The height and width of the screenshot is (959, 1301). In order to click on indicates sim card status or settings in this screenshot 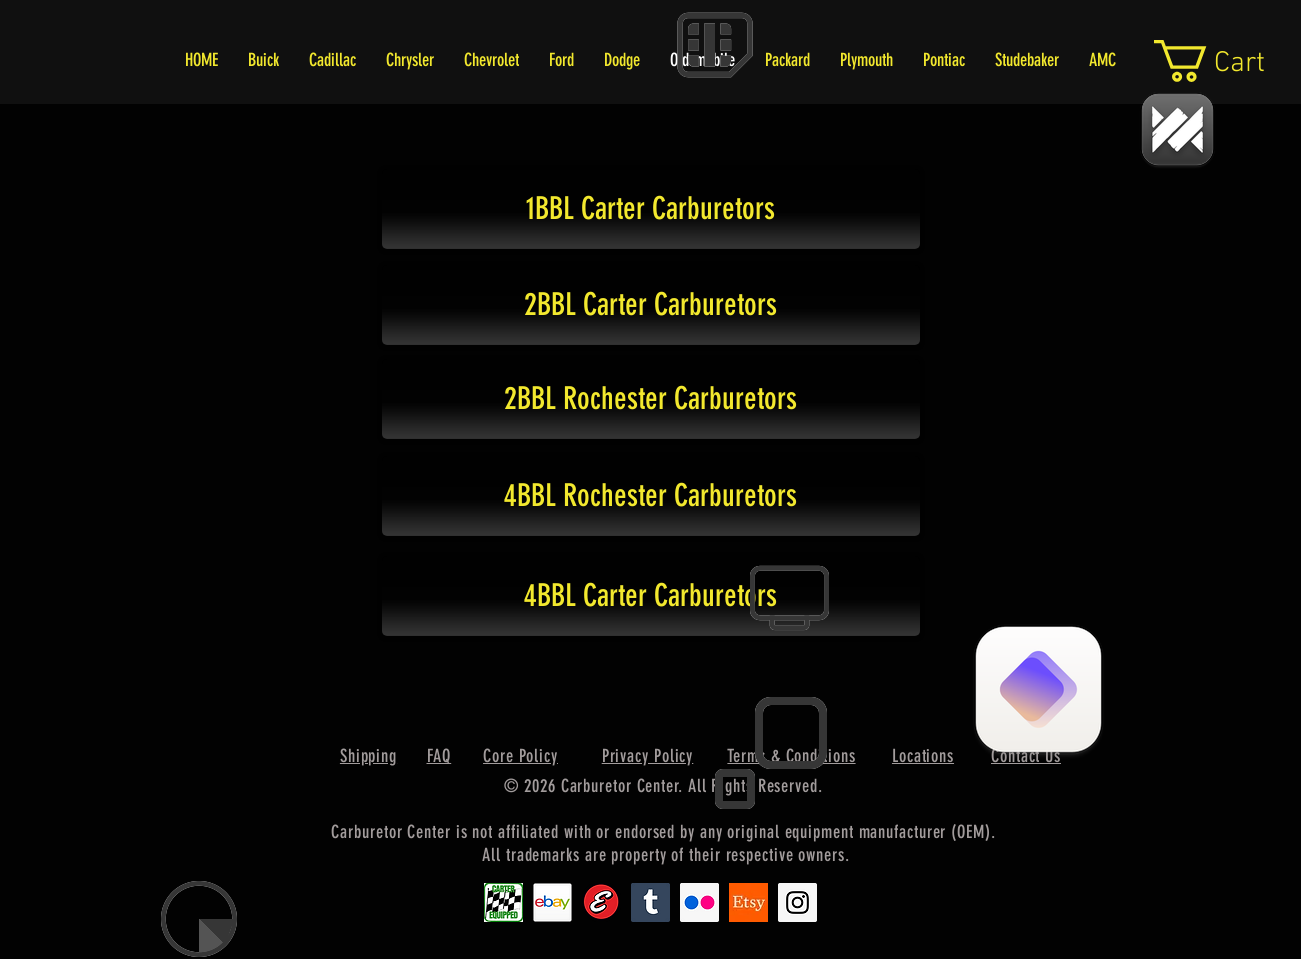, I will do `click(715, 45)`.